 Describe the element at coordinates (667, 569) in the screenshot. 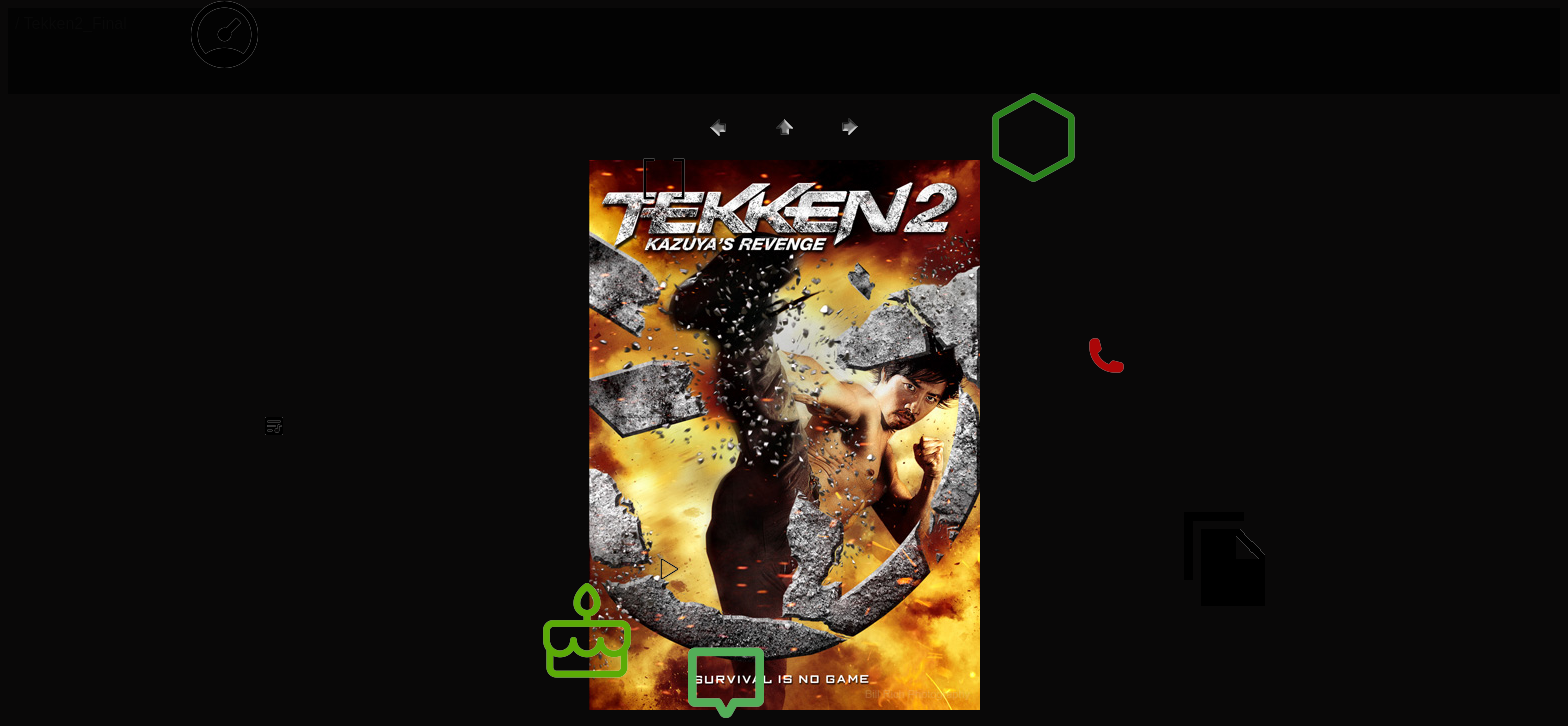

I see `start playing media content` at that location.